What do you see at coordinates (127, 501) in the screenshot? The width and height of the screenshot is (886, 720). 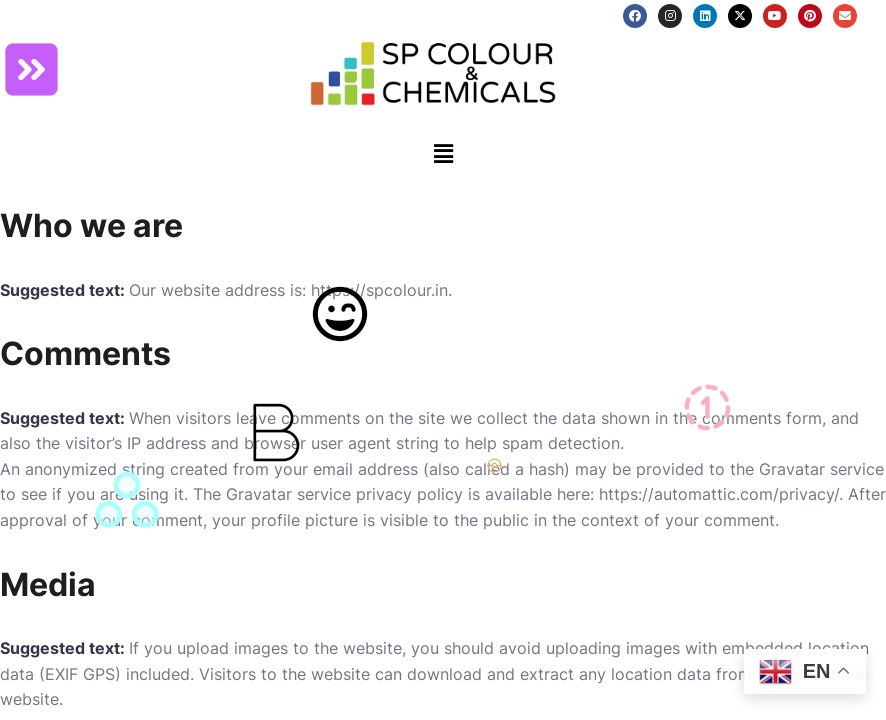 I see `view connected items or groups` at bounding box center [127, 501].